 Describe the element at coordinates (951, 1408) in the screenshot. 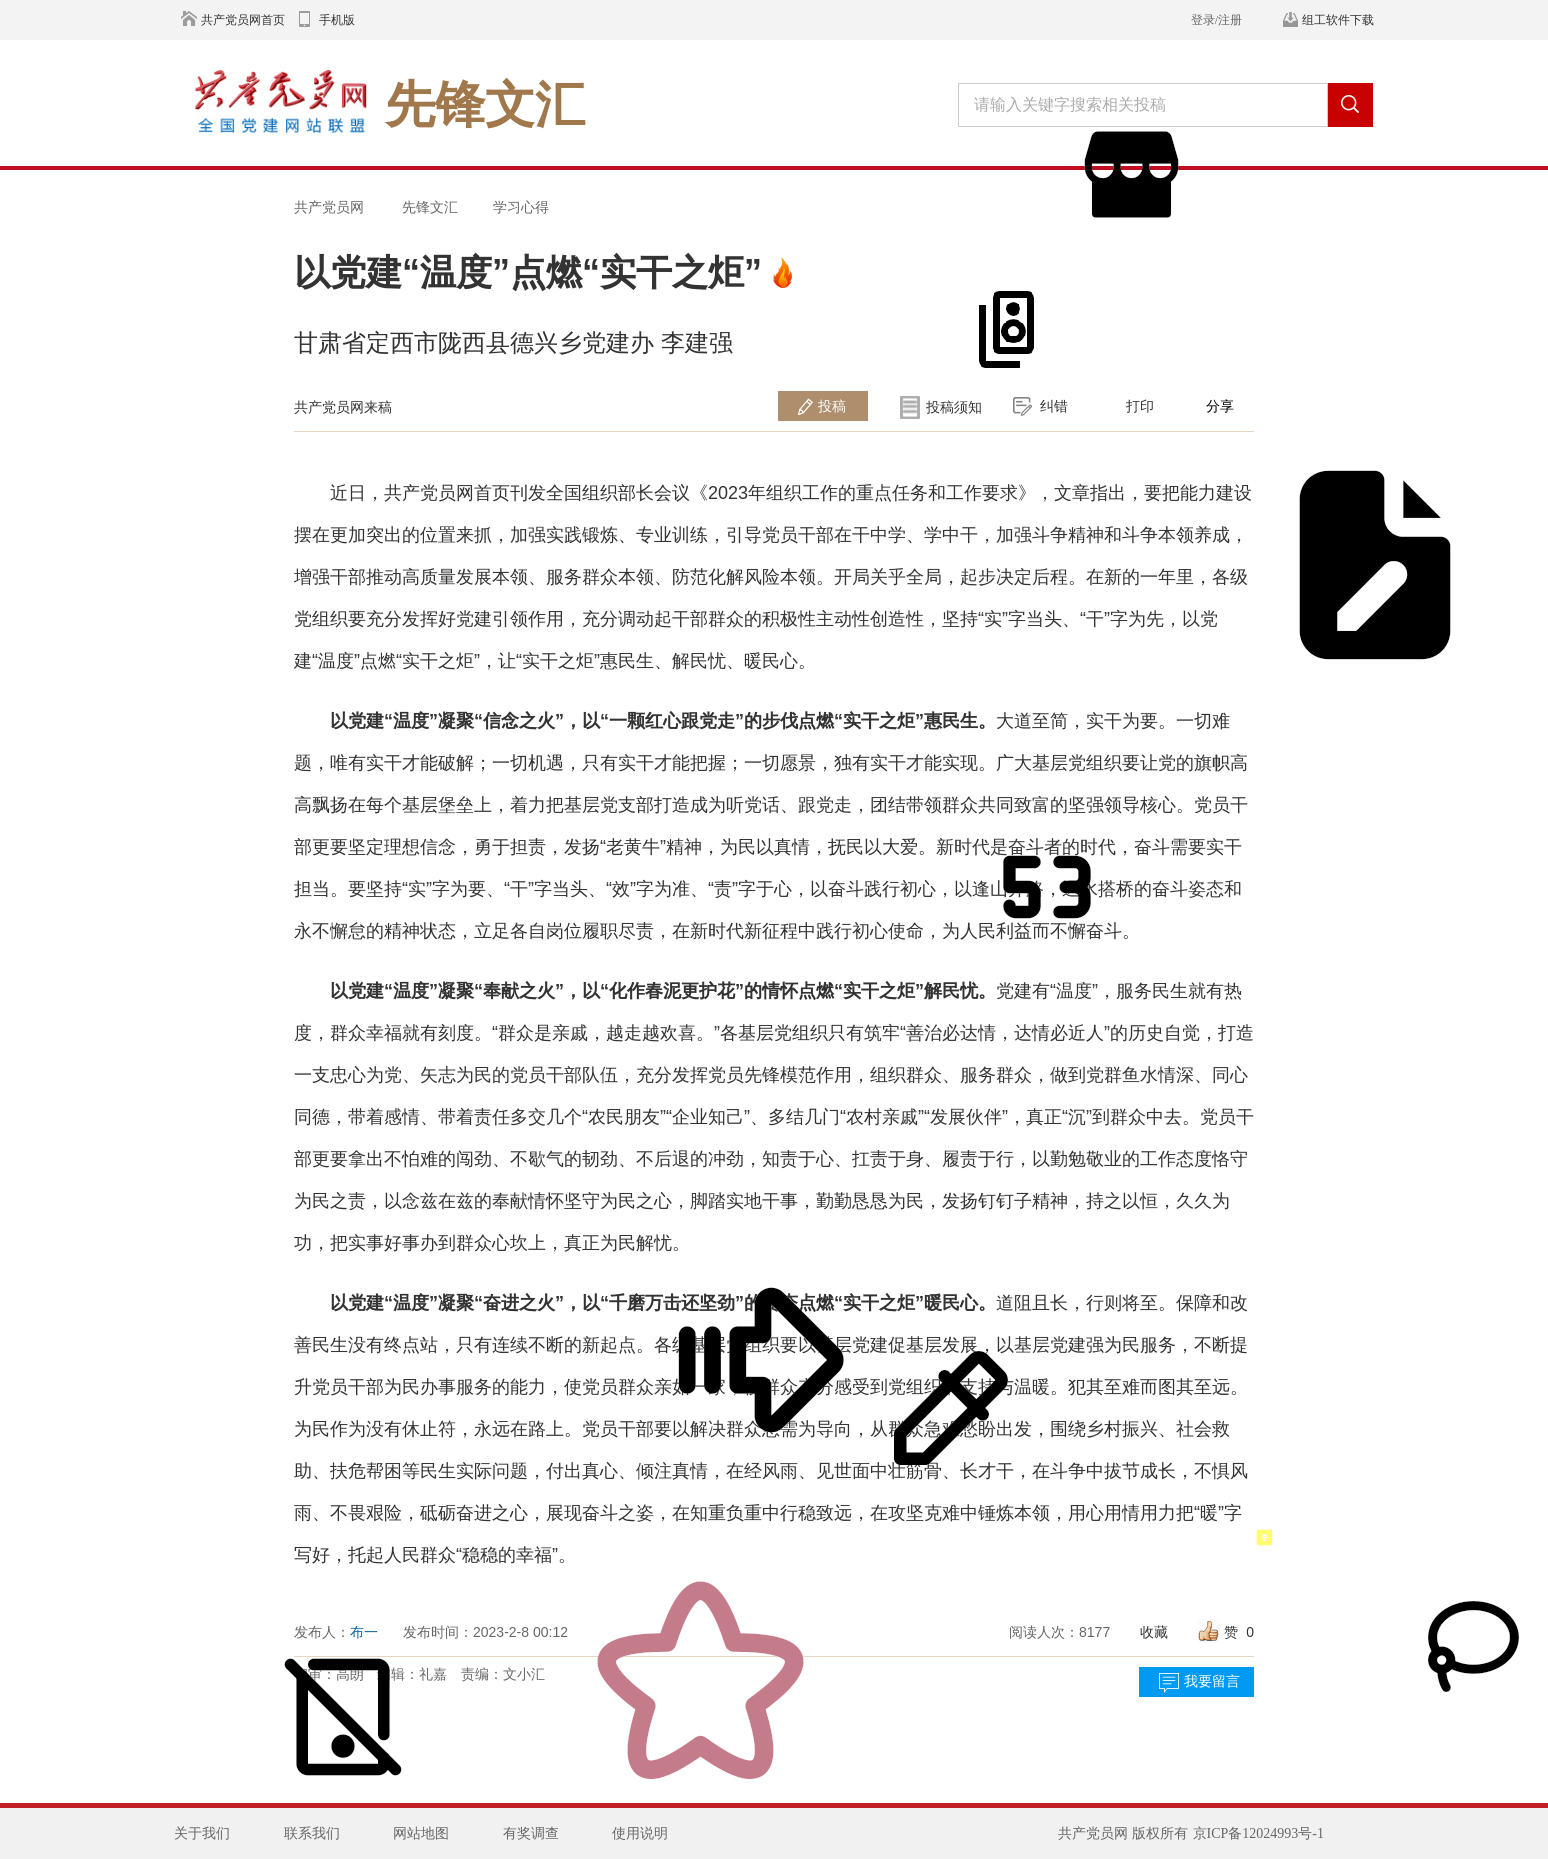

I see `select a color from the canvas` at that location.